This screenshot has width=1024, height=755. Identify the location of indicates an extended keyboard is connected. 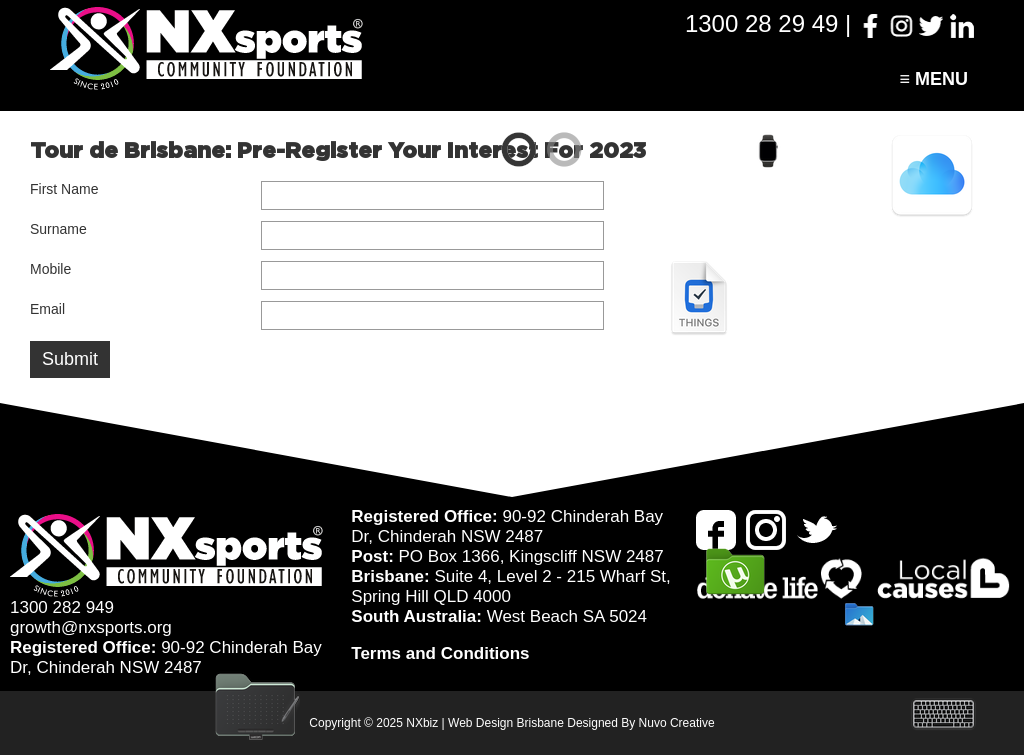
(943, 714).